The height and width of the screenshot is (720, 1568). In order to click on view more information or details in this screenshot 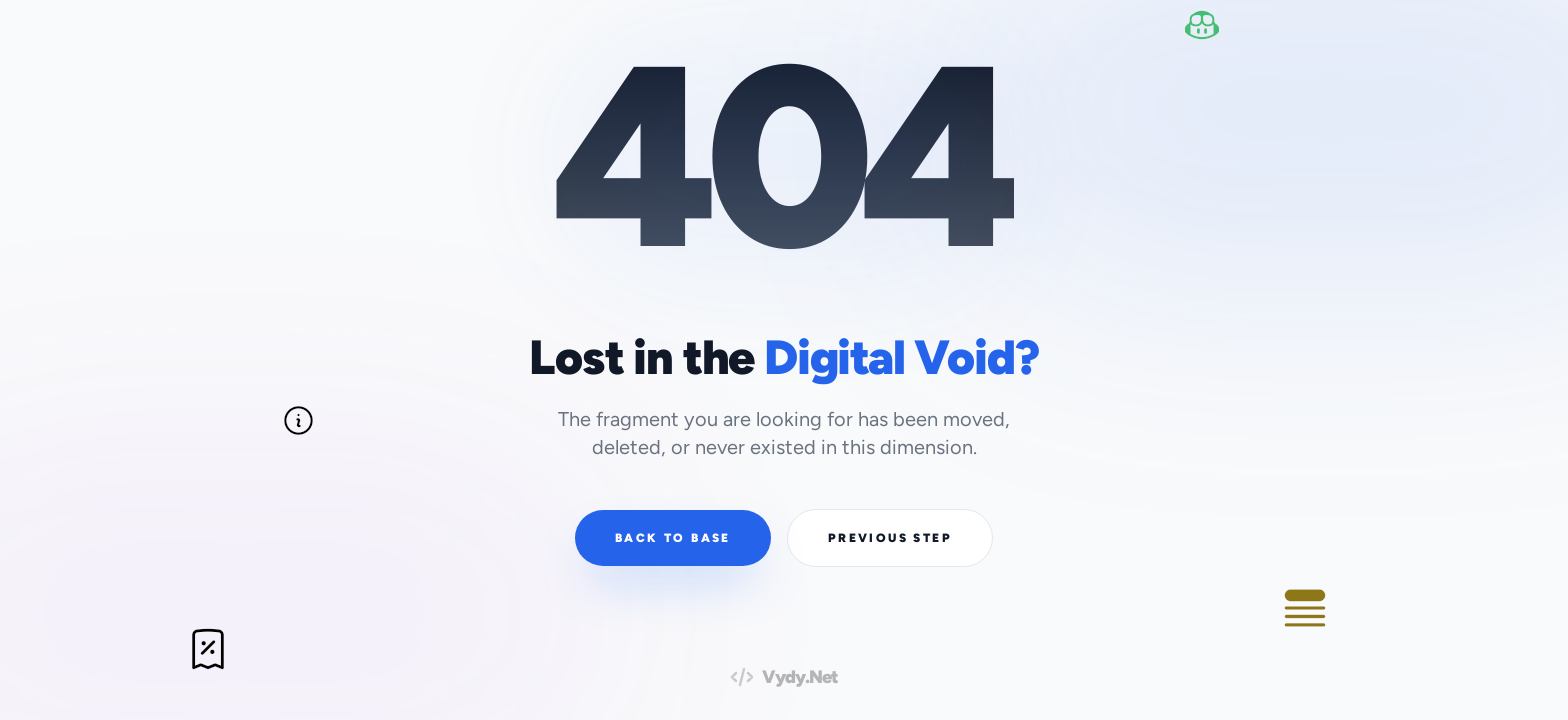, I will do `click(298, 420)`.